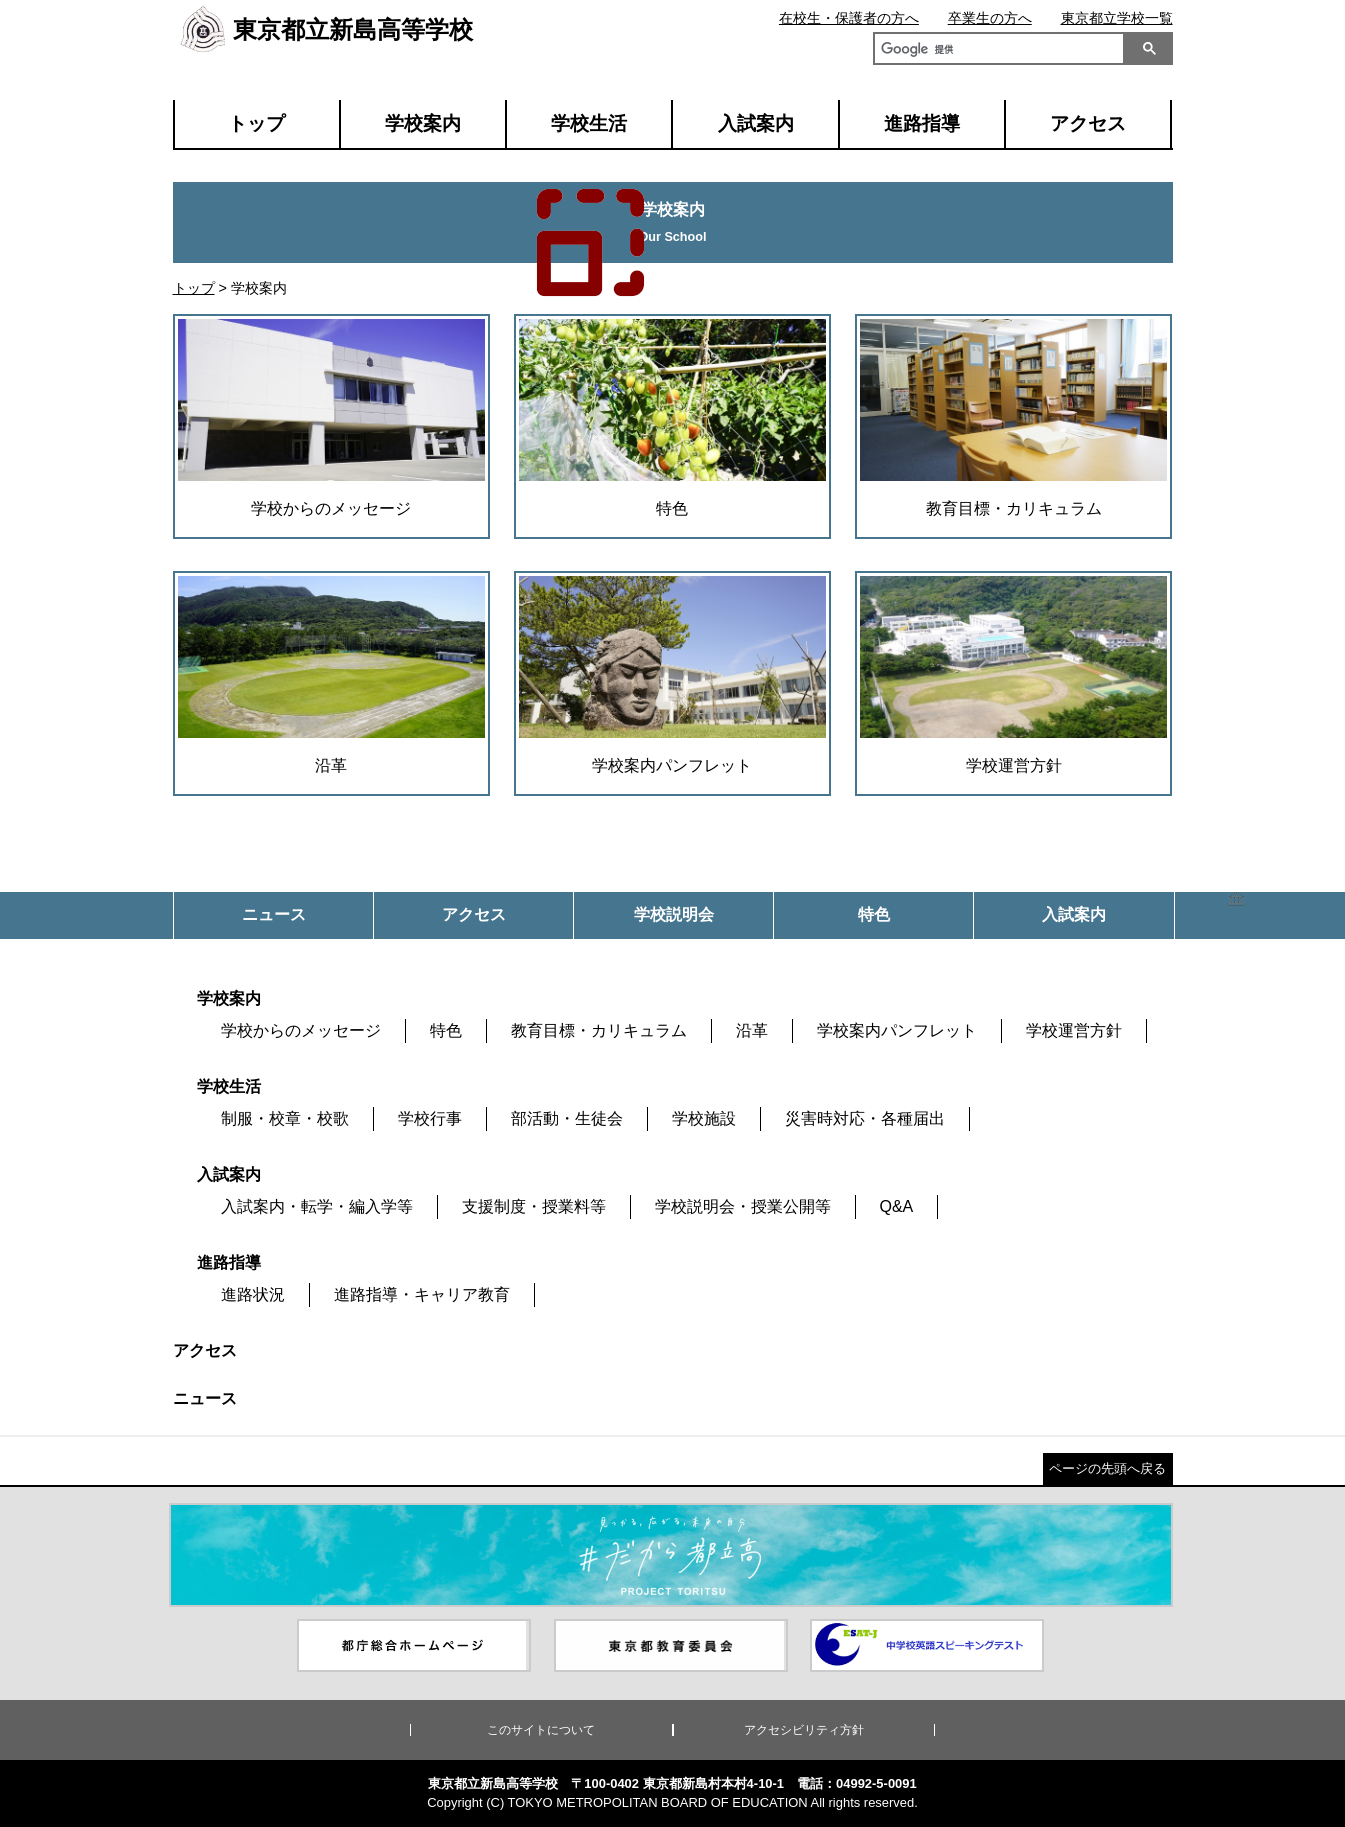 This screenshot has width=1345, height=1827. Describe the element at coordinates (1236, 899) in the screenshot. I see `access banking or financial services` at that location.